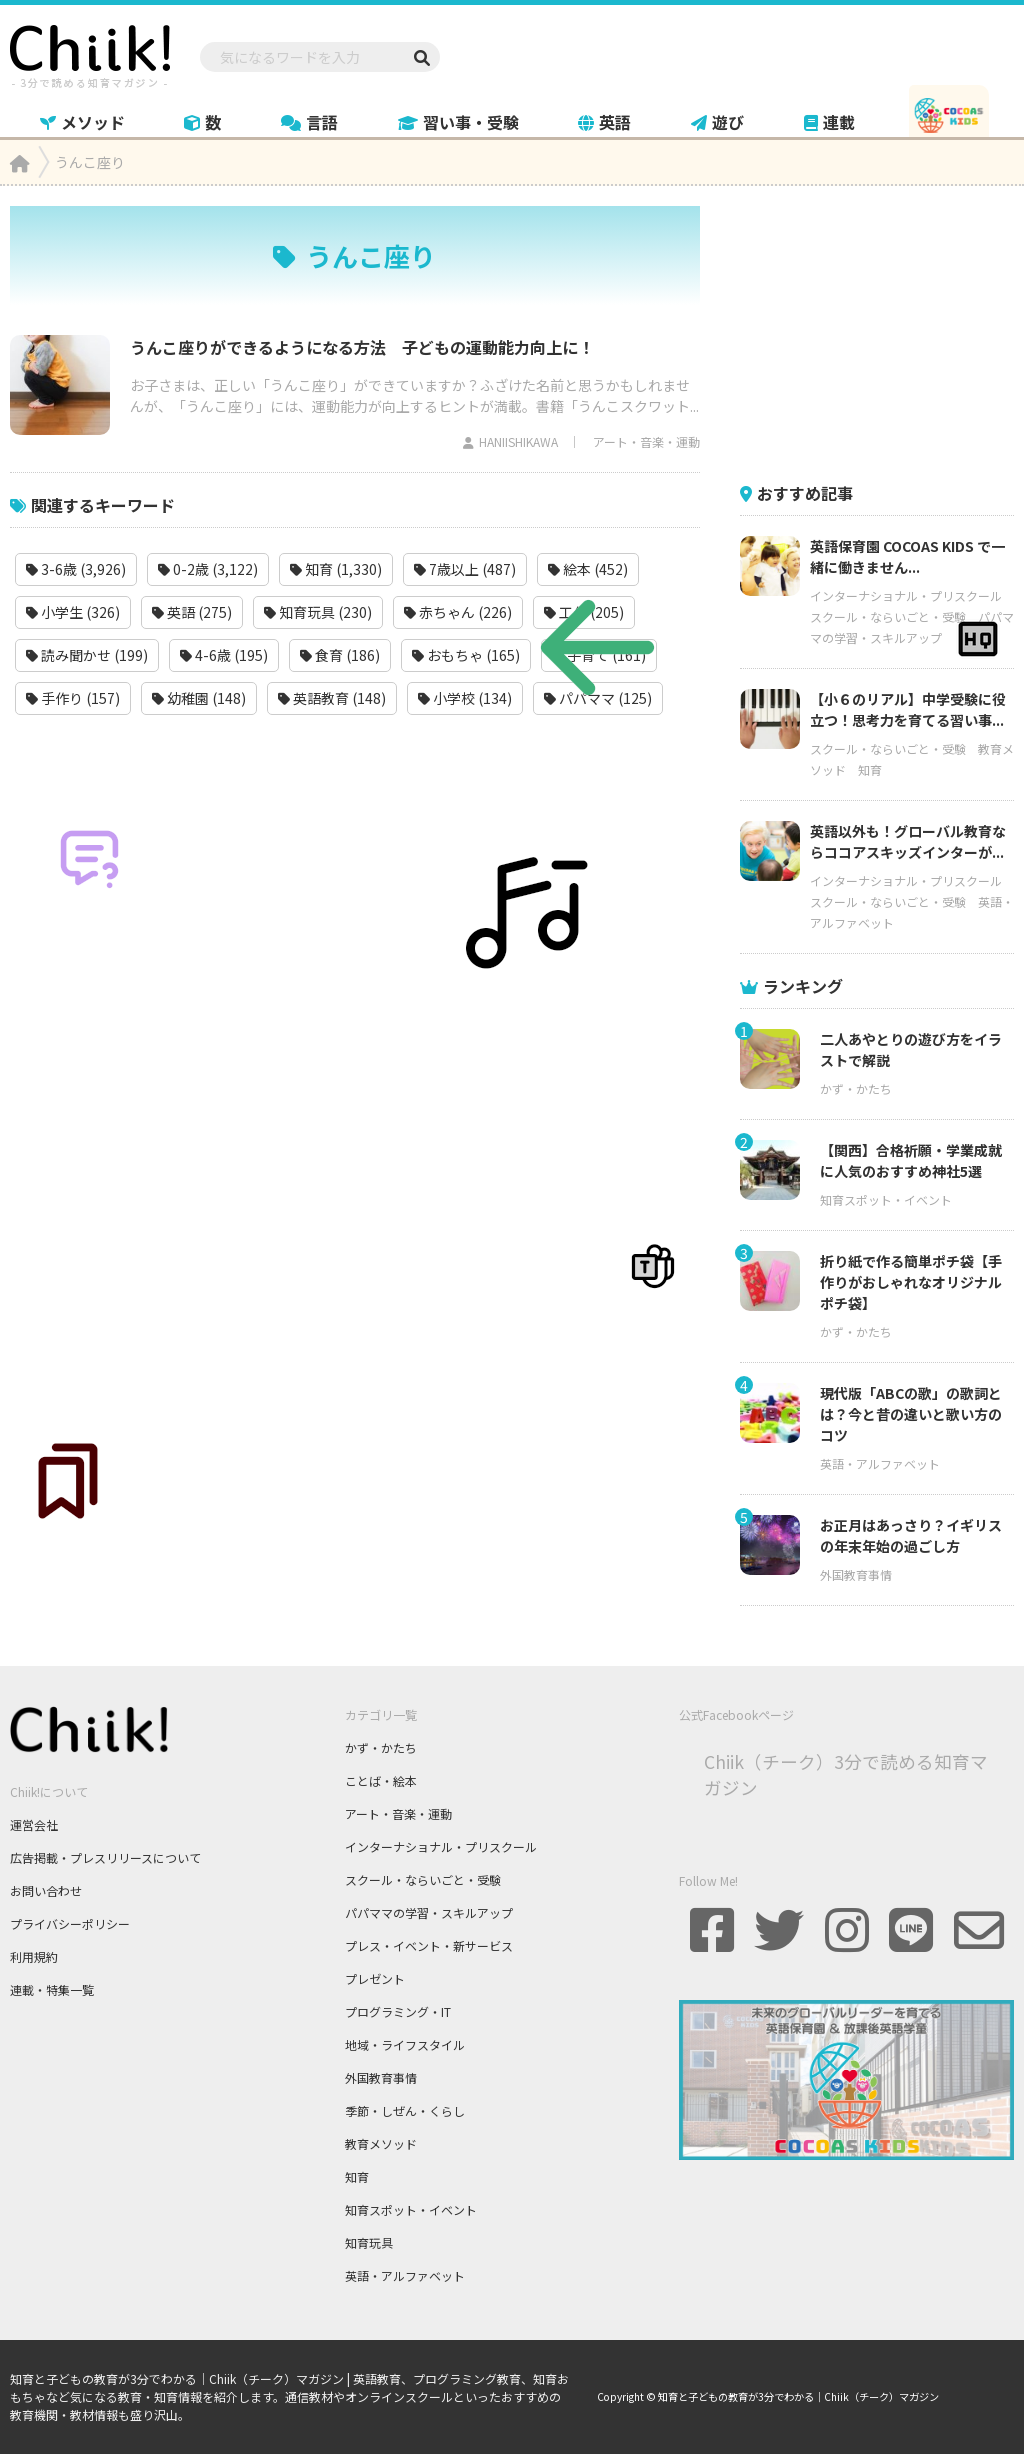 The width and height of the screenshot is (1024, 2454). What do you see at coordinates (978, 639) in the screenshot?
I see `toggle high quality video or audio playback` at bounding box center [978, 639].